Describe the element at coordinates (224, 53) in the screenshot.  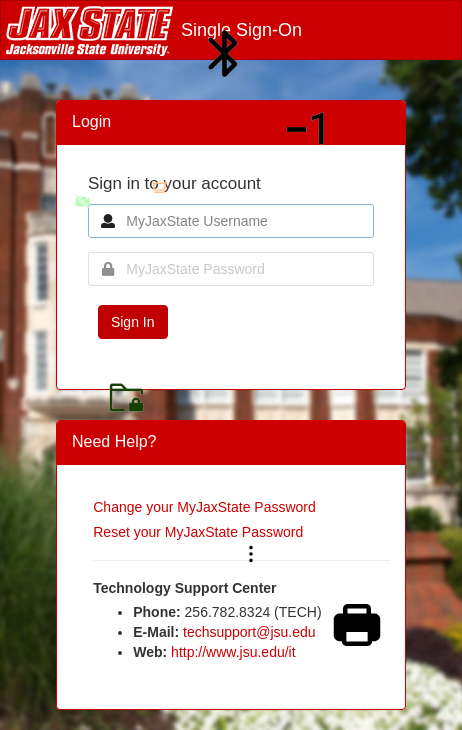
I see `toggle bluetooth connectivity` at that location.